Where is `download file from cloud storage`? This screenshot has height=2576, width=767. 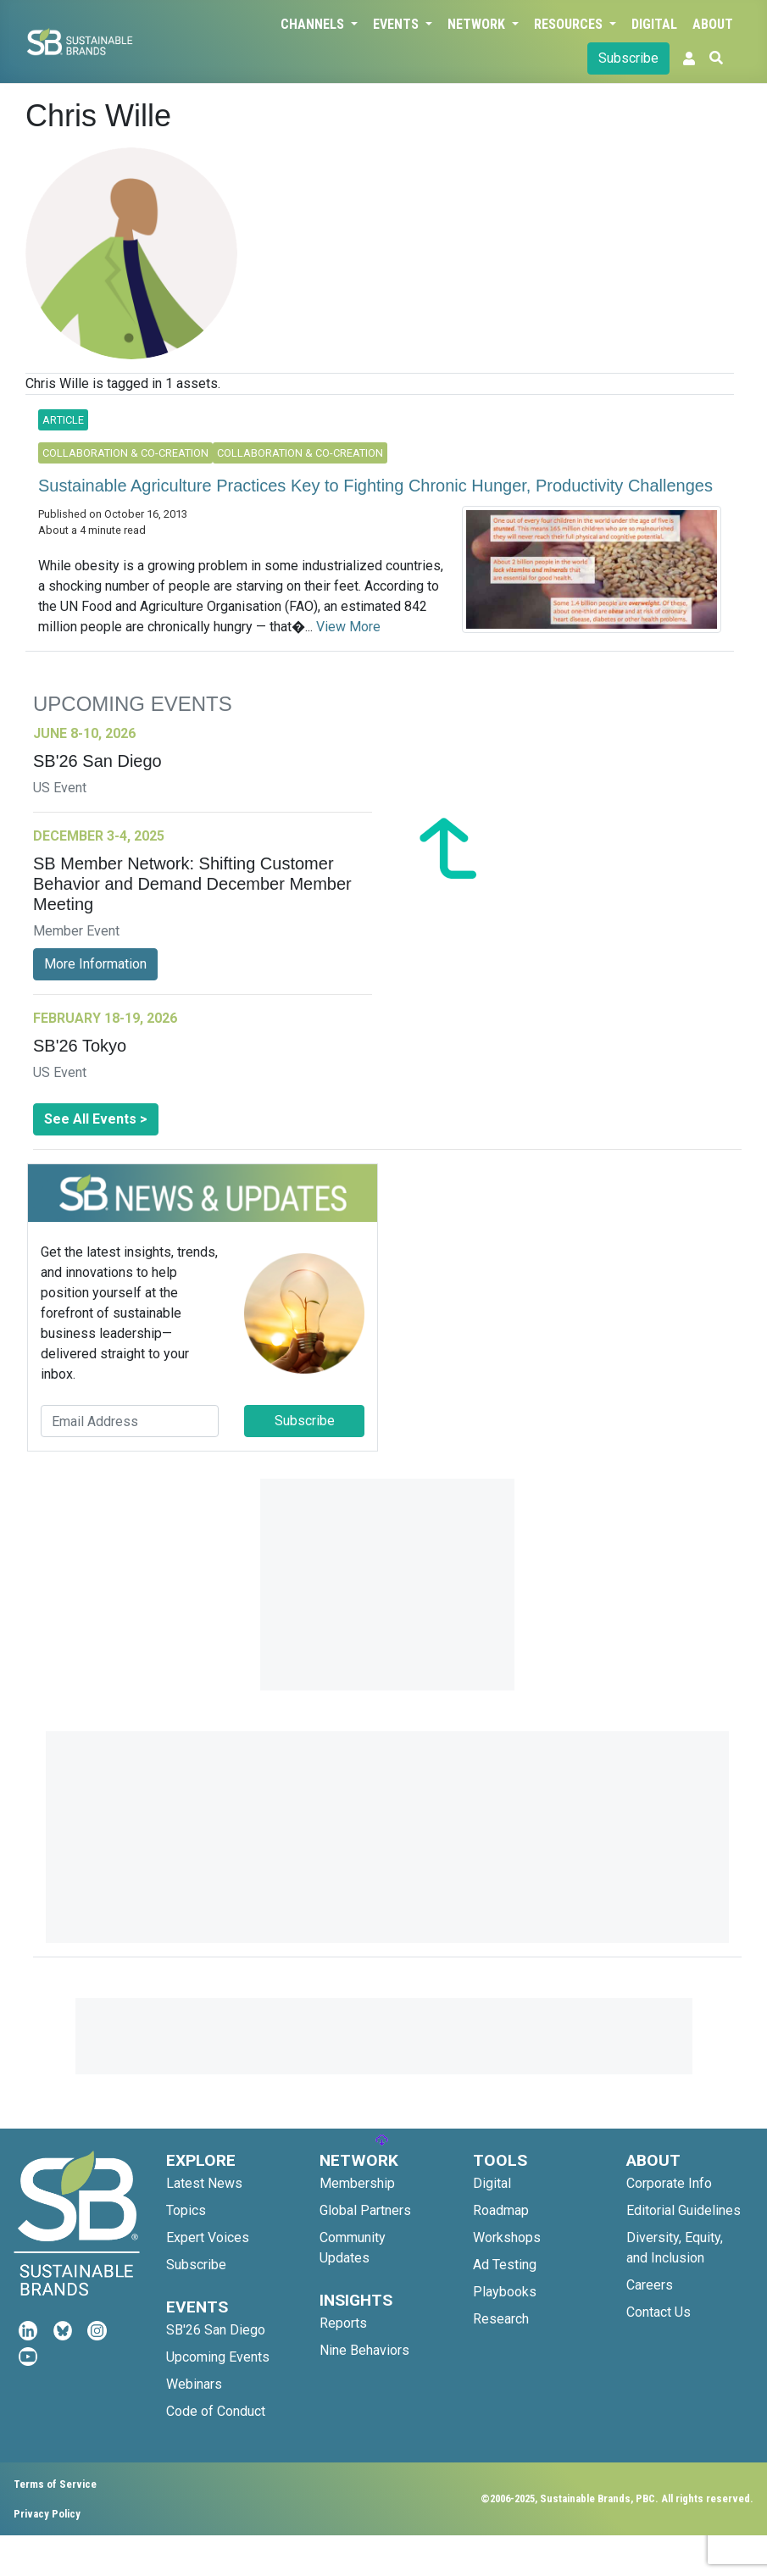 download file from cloud storage is located at coordinates (381, 2140).